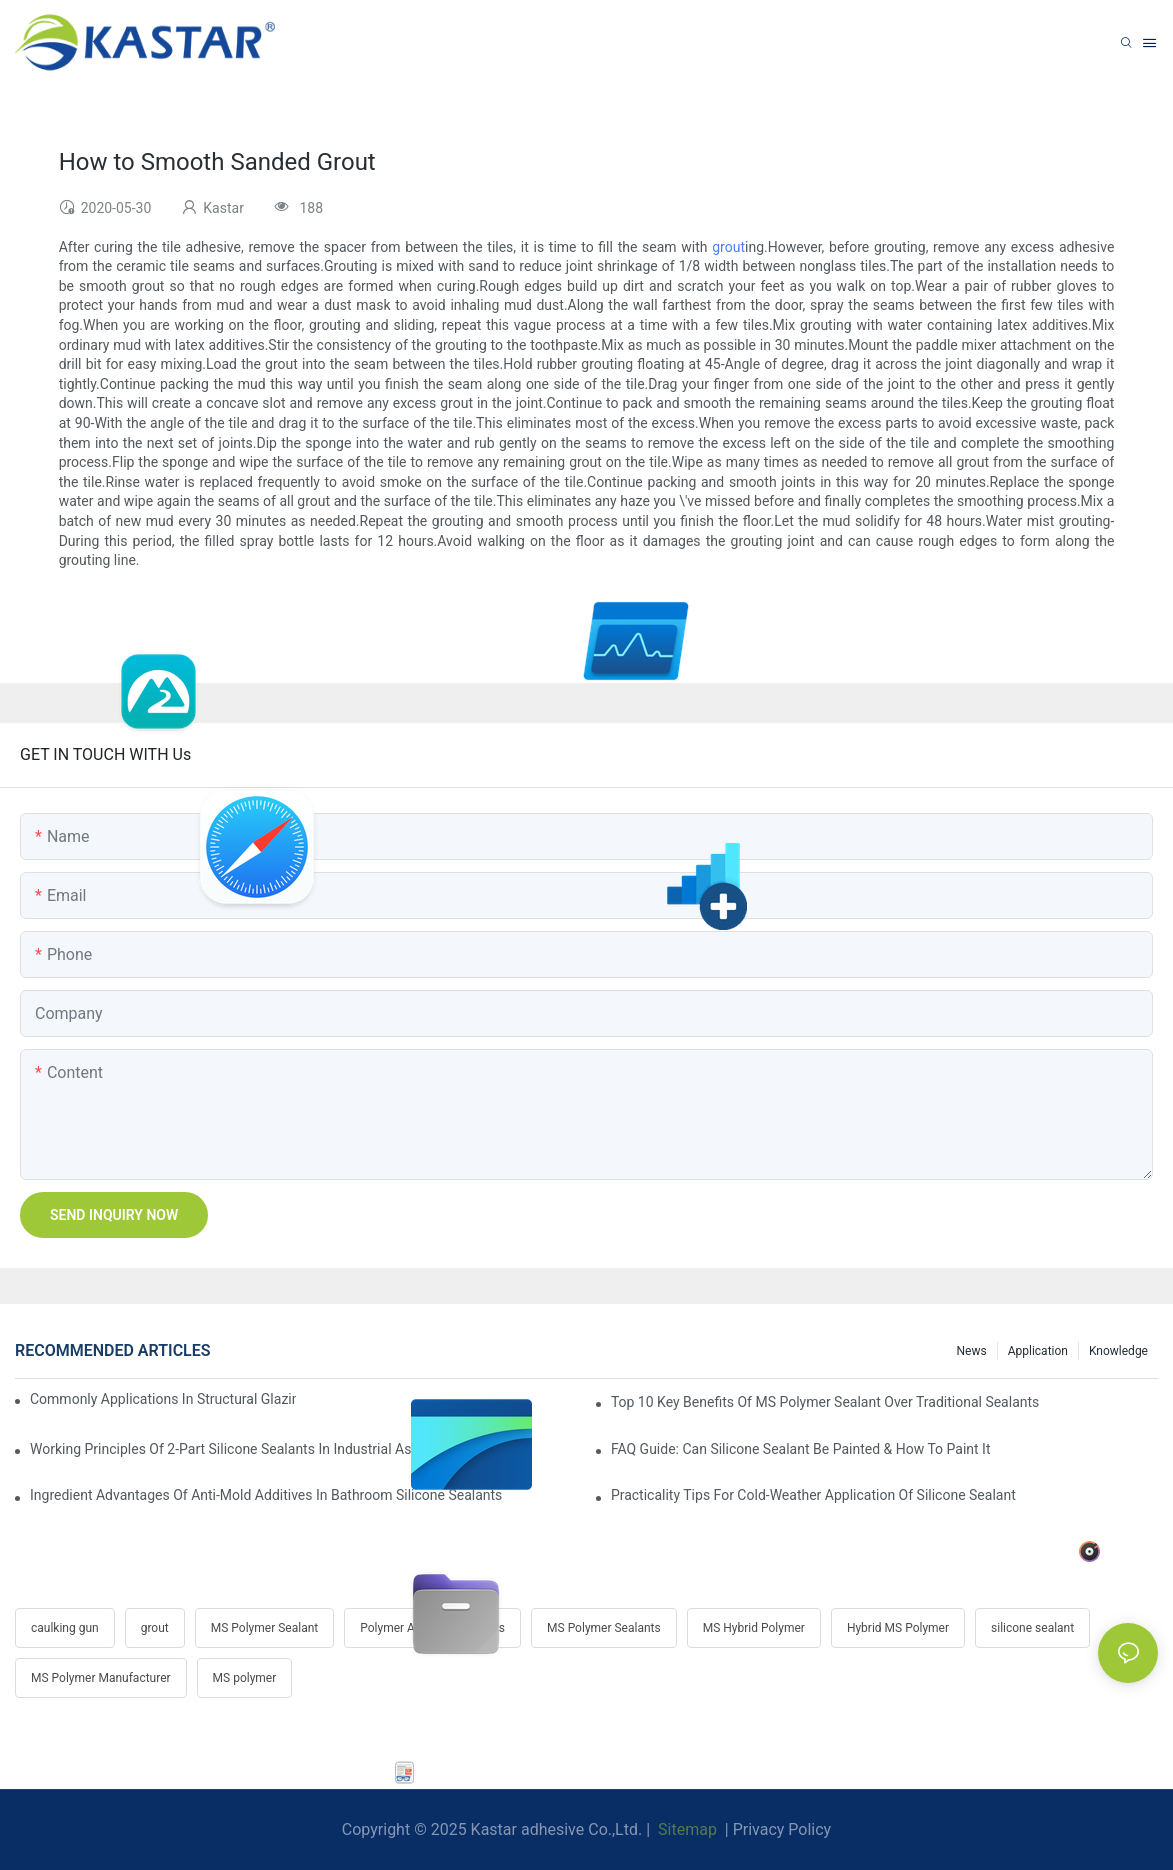  I want to click on launch microsoft edge webview runtime, so click(471, 1444).